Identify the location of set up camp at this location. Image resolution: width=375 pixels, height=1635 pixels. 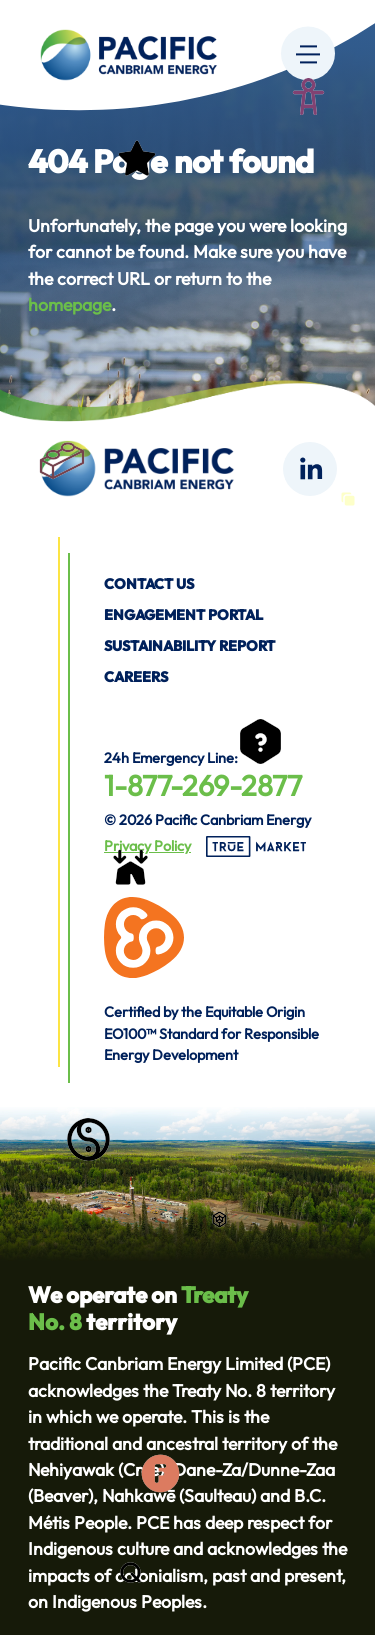
(130, 867).